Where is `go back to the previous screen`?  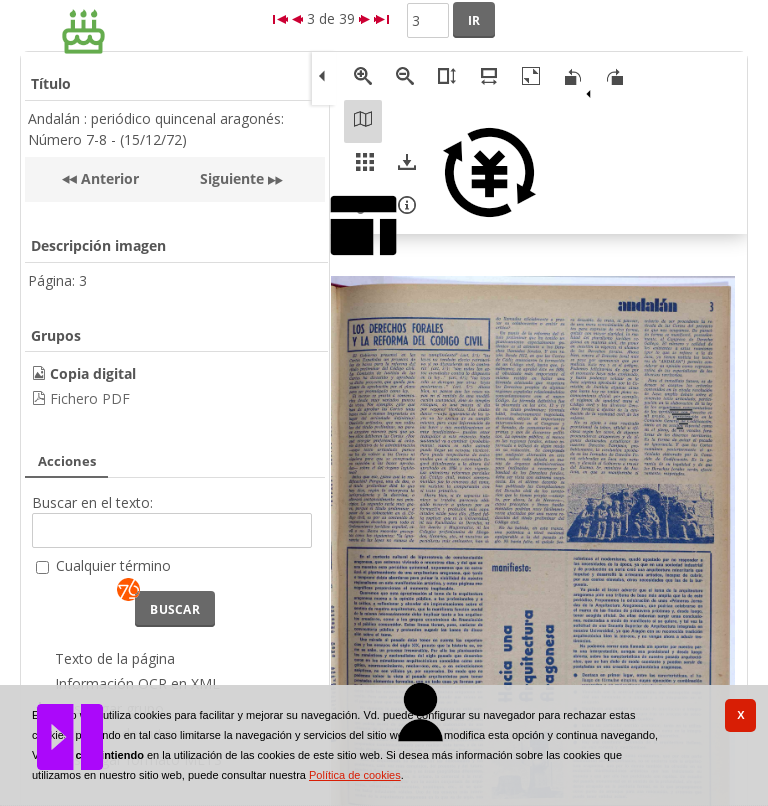 go back to the previous screen is located at coordinates (589, 94).